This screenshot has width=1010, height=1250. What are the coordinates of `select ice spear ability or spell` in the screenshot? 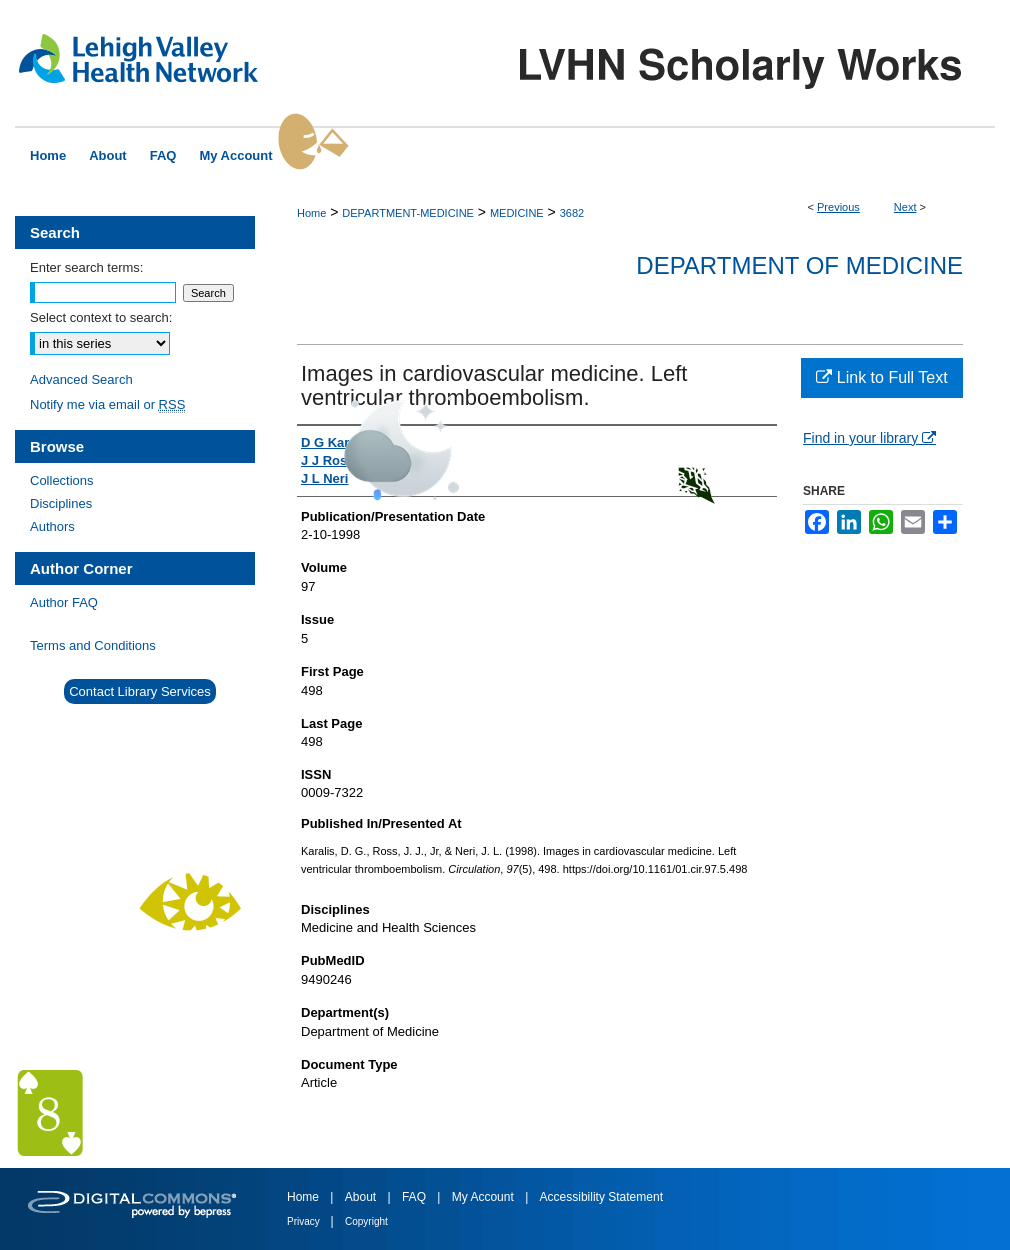 It's located at (696, 485).